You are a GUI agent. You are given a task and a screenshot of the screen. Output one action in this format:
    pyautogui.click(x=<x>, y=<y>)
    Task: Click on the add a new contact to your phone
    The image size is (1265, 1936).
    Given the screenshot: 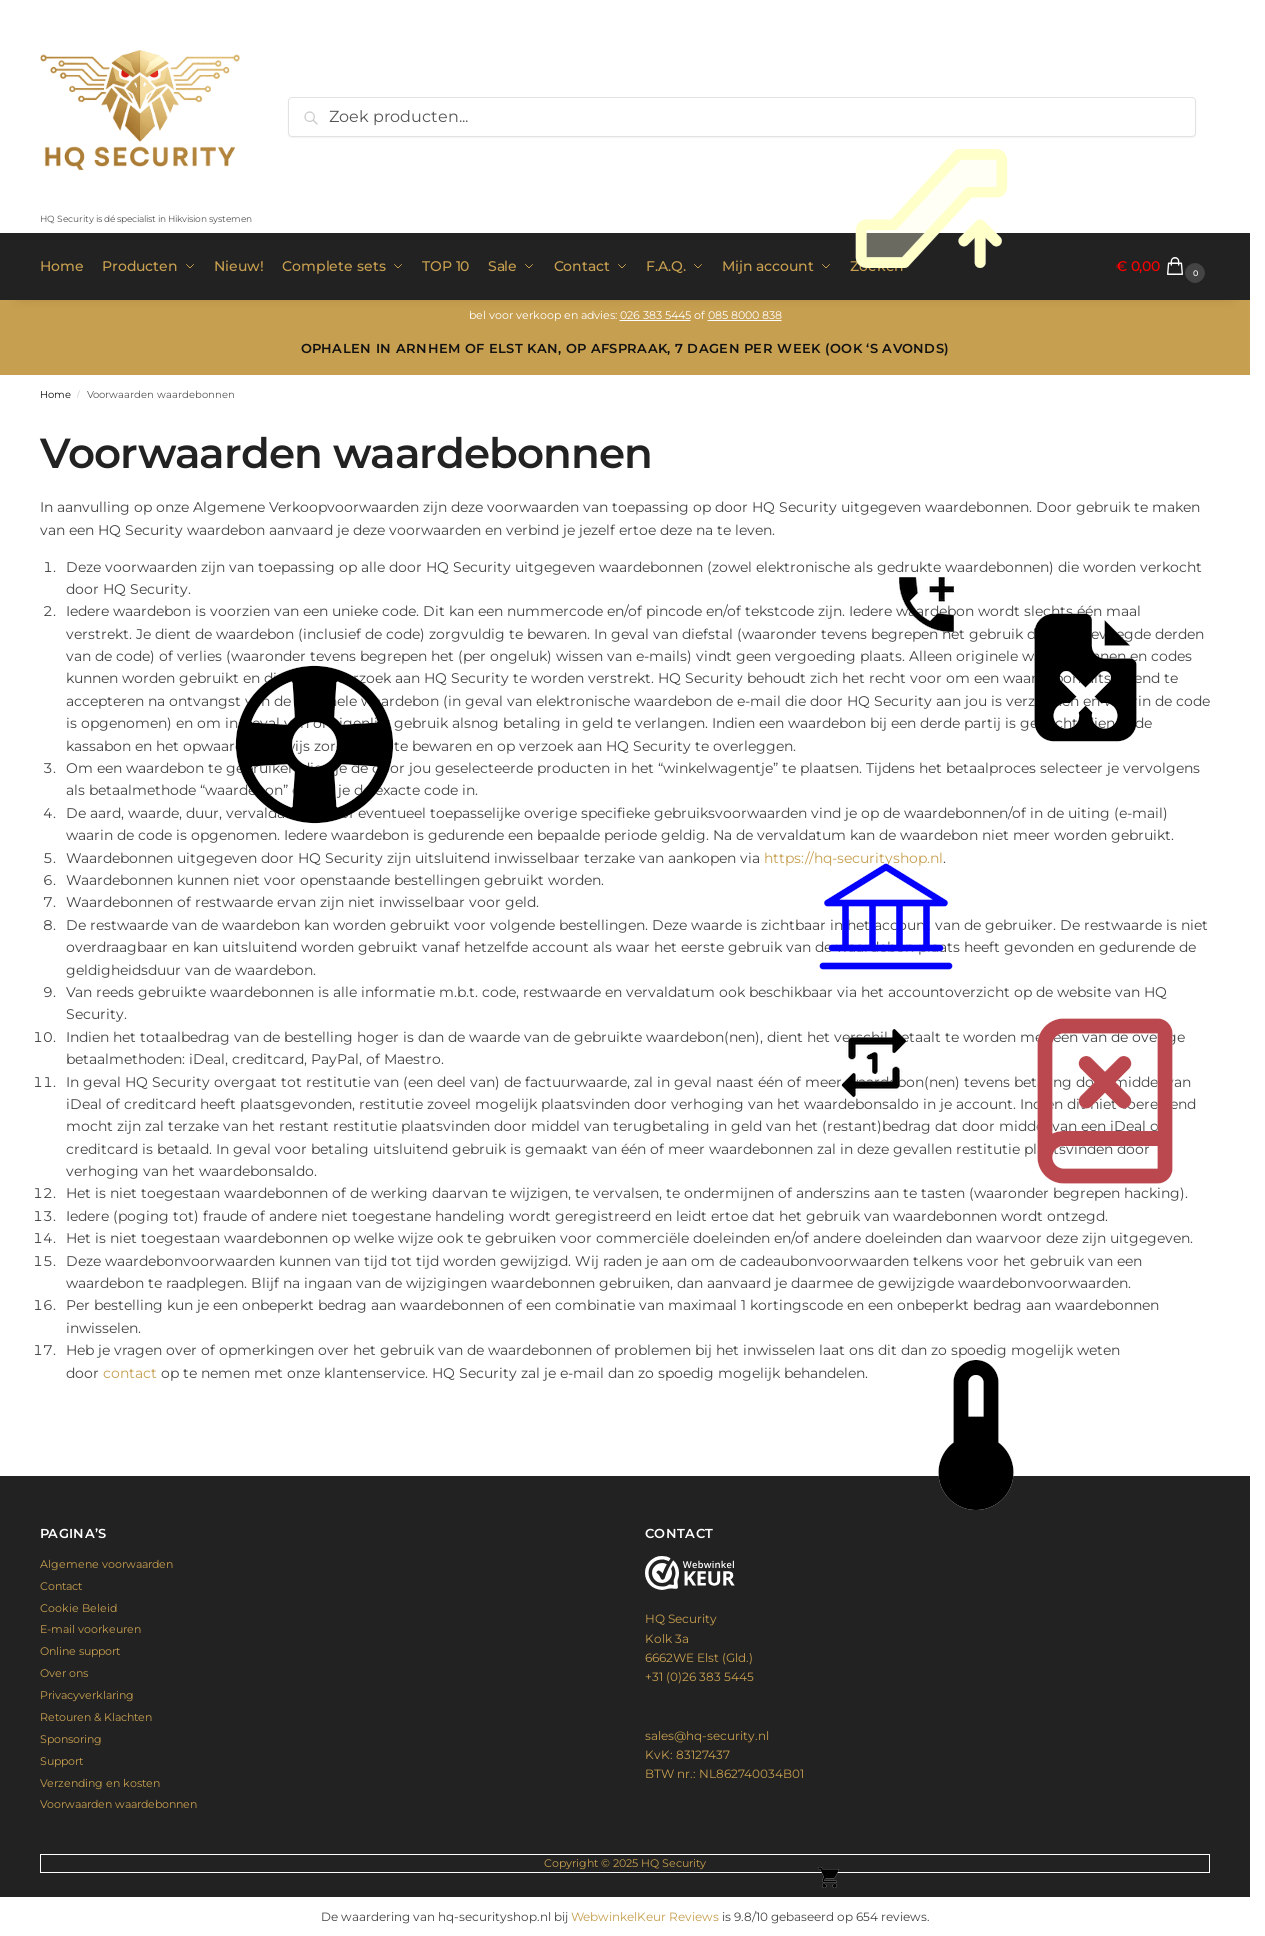 What is the action you would take?
    pyautogui.click(x=926, y=604)
    